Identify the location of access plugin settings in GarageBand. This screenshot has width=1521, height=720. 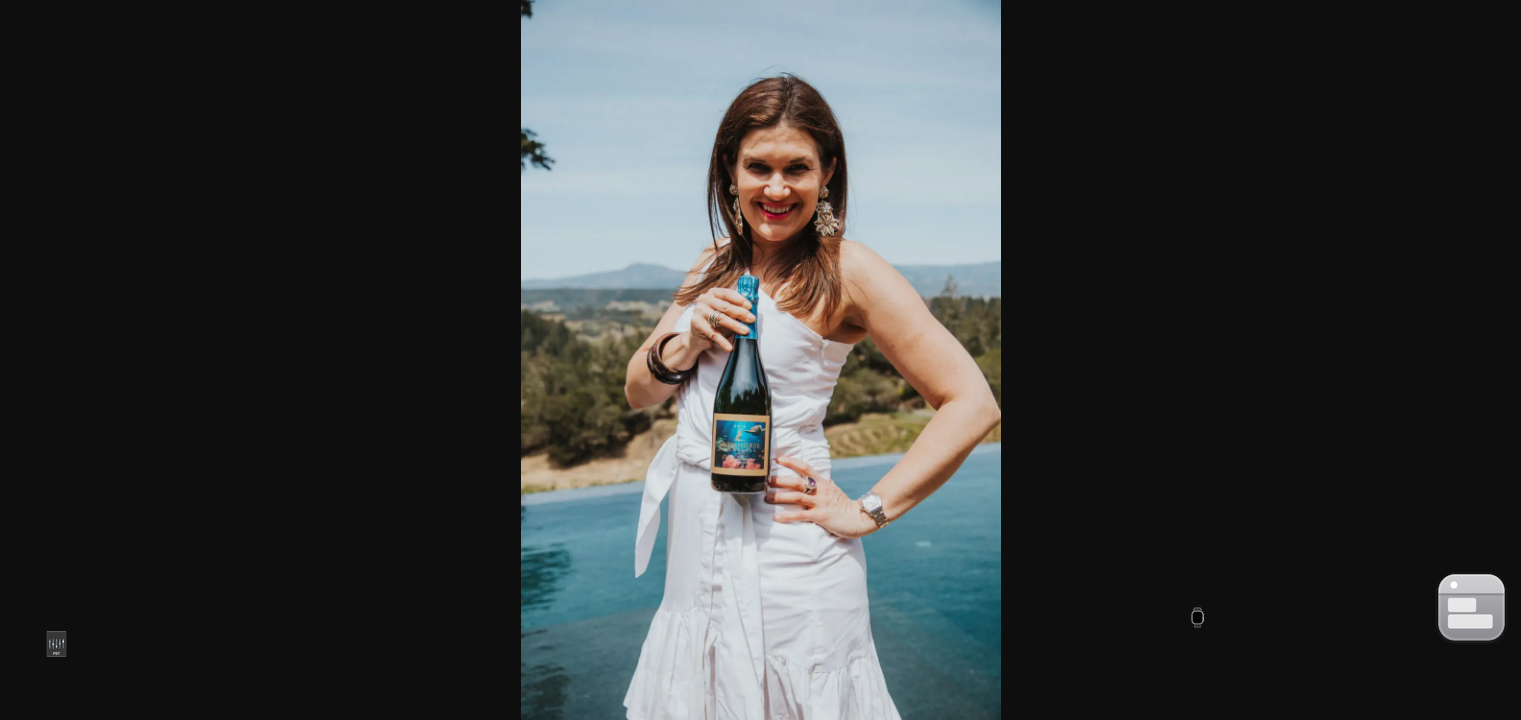
(56, 644).